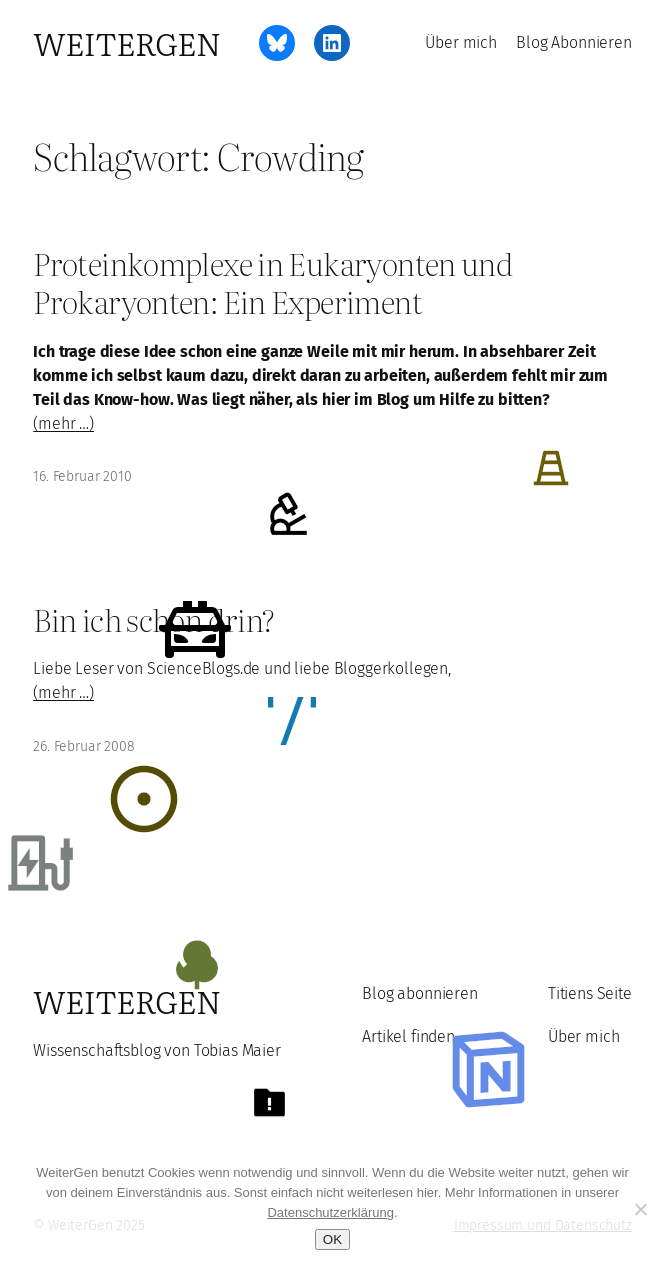  Describe the element at coordinates (269, 1102) in the screenshot. I see `folder contains items that need attention` at that location.